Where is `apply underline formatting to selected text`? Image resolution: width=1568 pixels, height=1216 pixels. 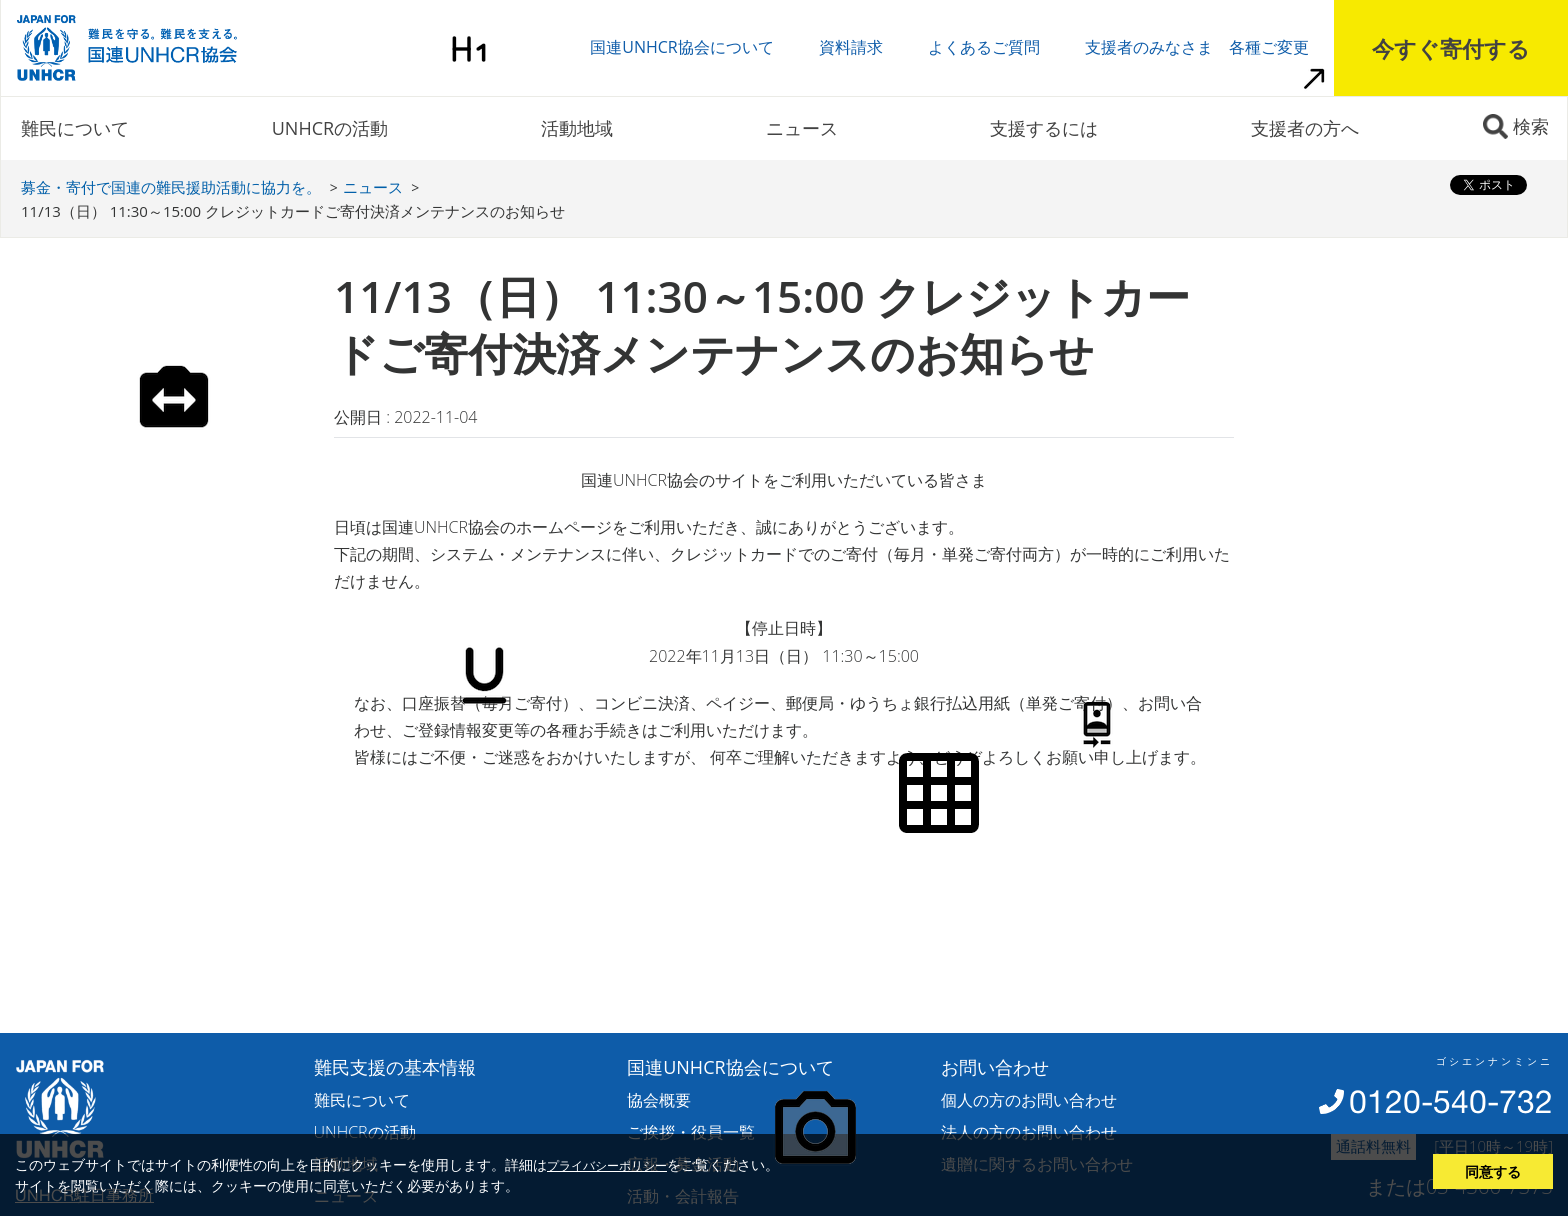
apply underline formatting to selected text is located at coordinates (484, 675).